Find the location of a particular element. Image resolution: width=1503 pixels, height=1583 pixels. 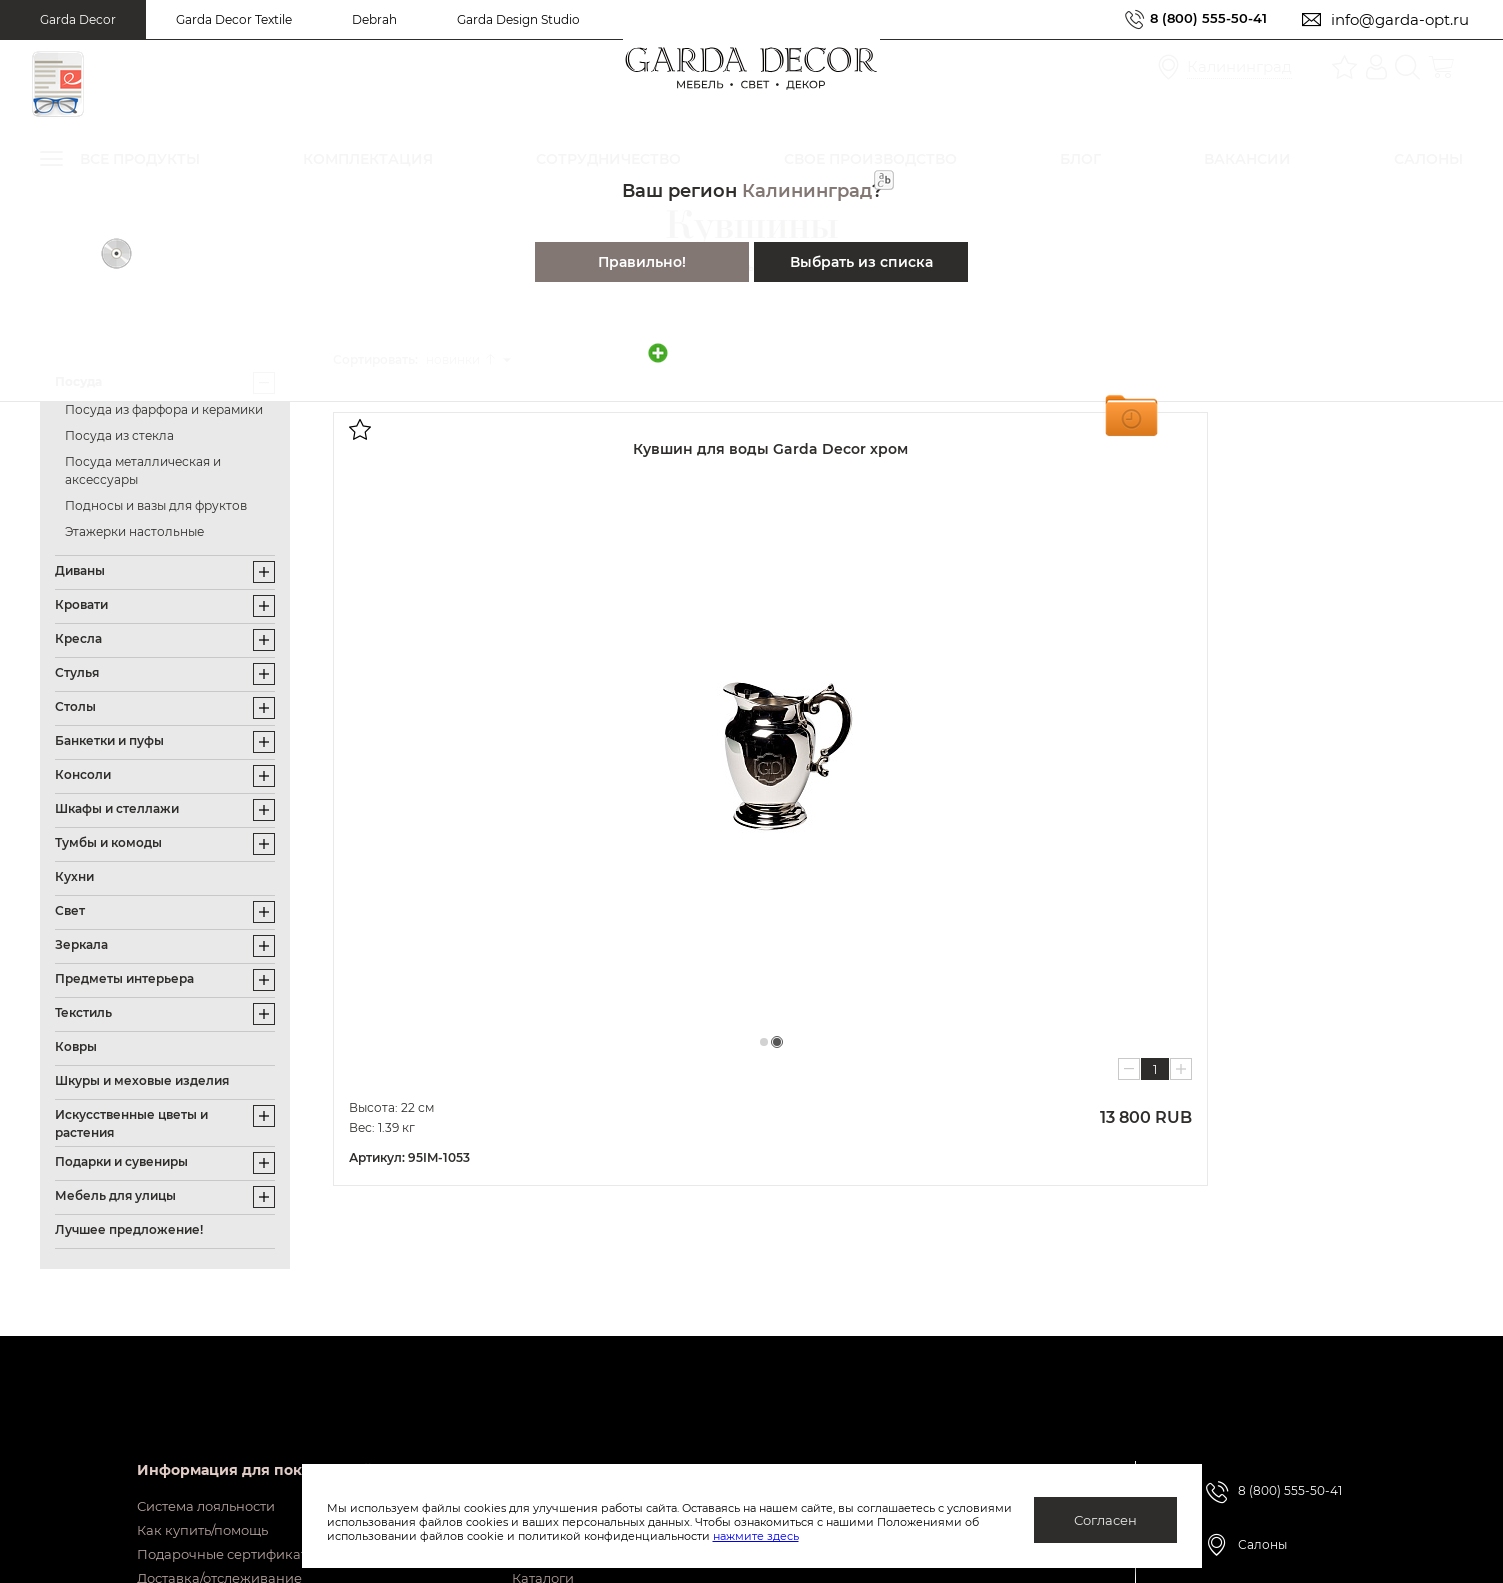

access temporary files folder is located at coordinates (1131, 415).